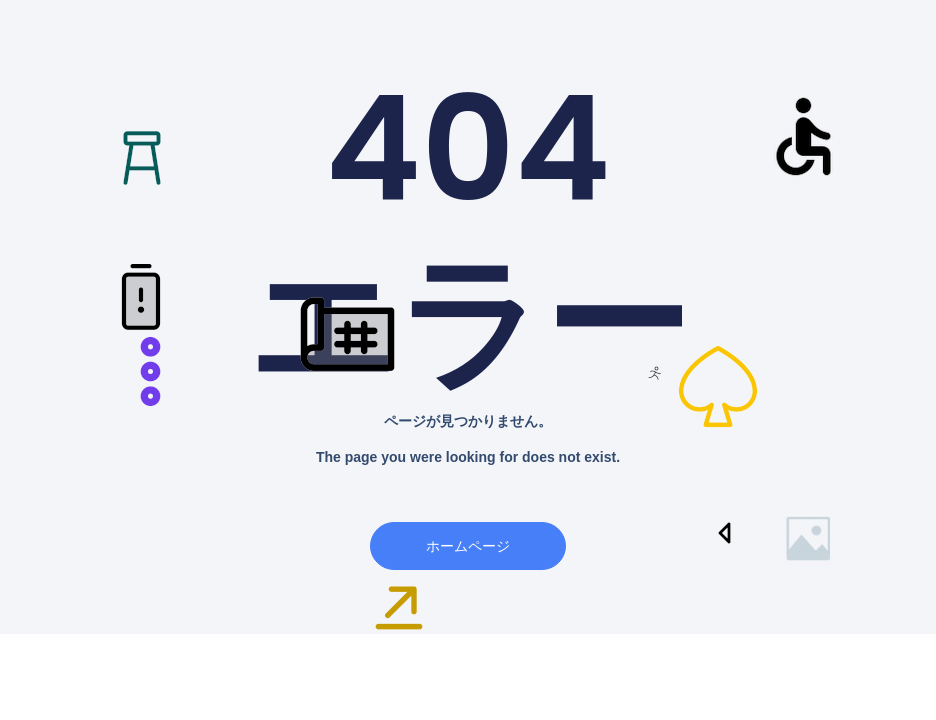 This screenshot has width=936, height=720. I want to click on start a running or fitness activity, so click(655, 373).